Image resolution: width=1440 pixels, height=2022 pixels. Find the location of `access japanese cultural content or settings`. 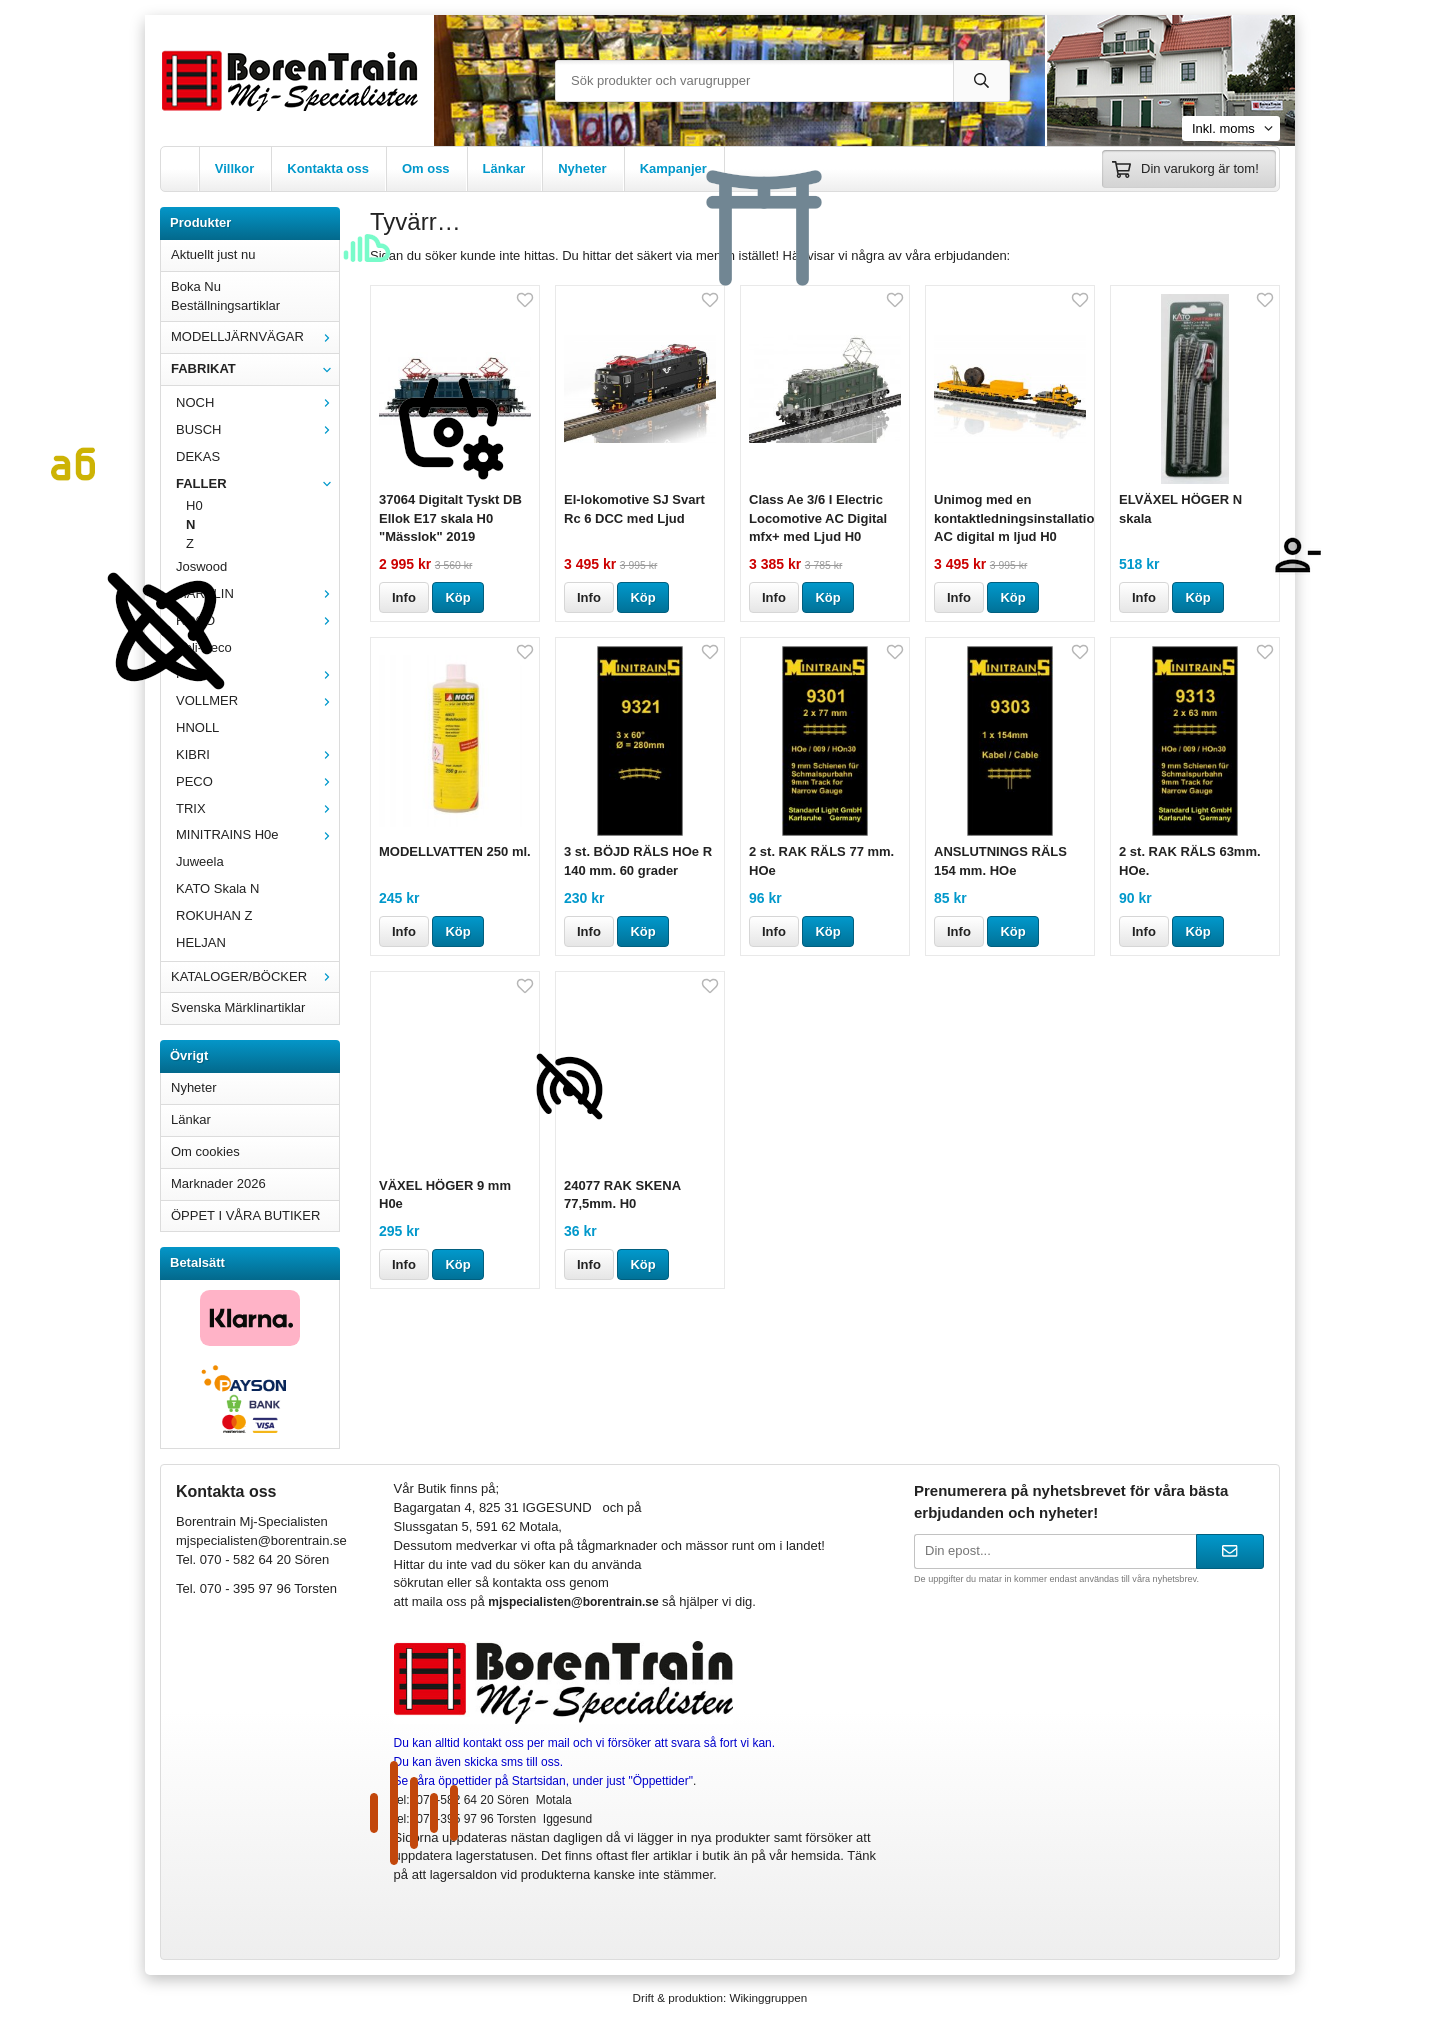

access japanese cultural content or settings is located at coordinates (764, 228).